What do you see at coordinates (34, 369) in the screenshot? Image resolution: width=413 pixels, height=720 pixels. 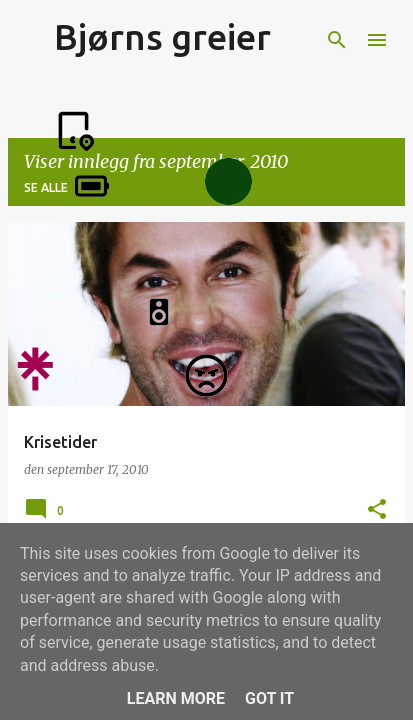 I see `visit linktree profile` at bounding box center [34, 369].